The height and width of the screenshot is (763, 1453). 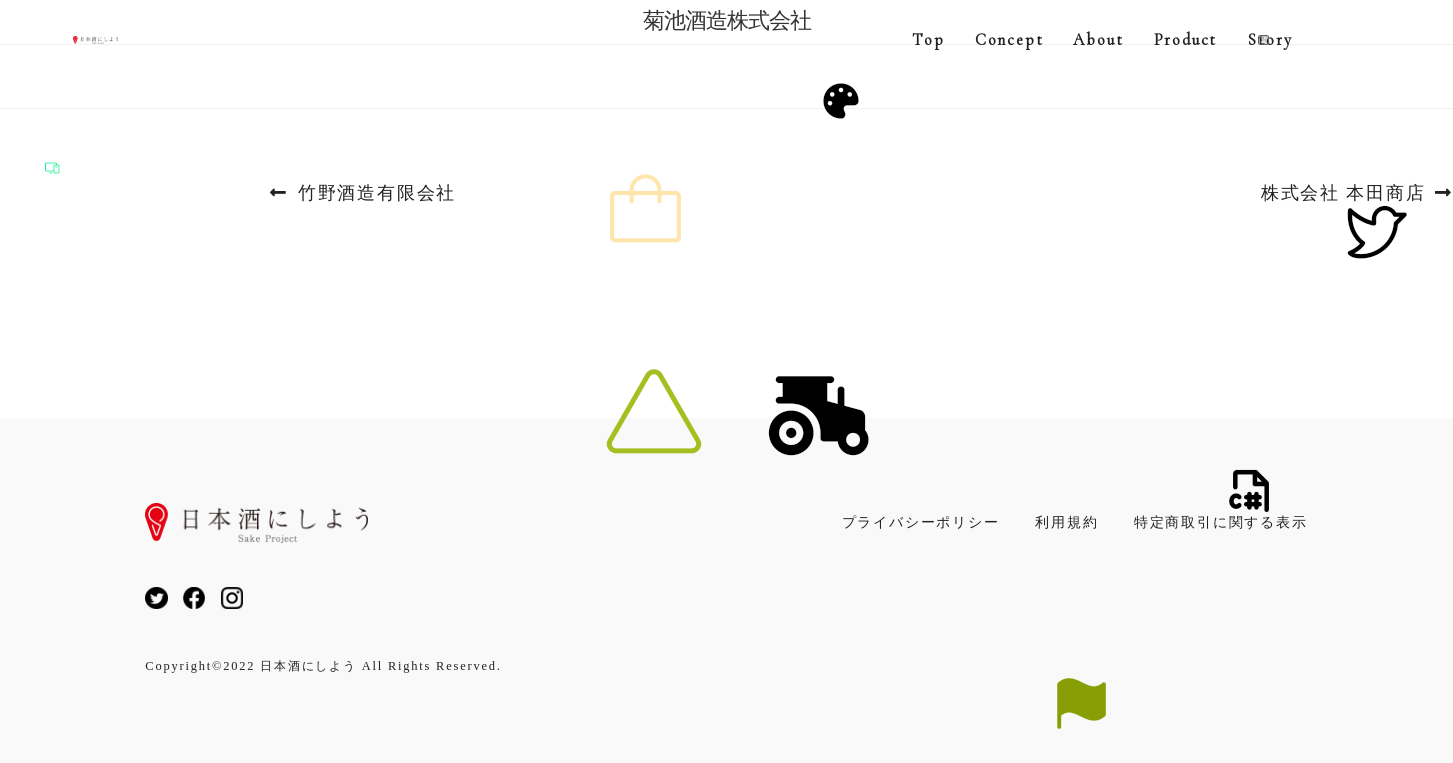 What do you see at coordinates (645, 212) in the screenshot?
I see `view your shopping bag` at bounding box center [645, 212].